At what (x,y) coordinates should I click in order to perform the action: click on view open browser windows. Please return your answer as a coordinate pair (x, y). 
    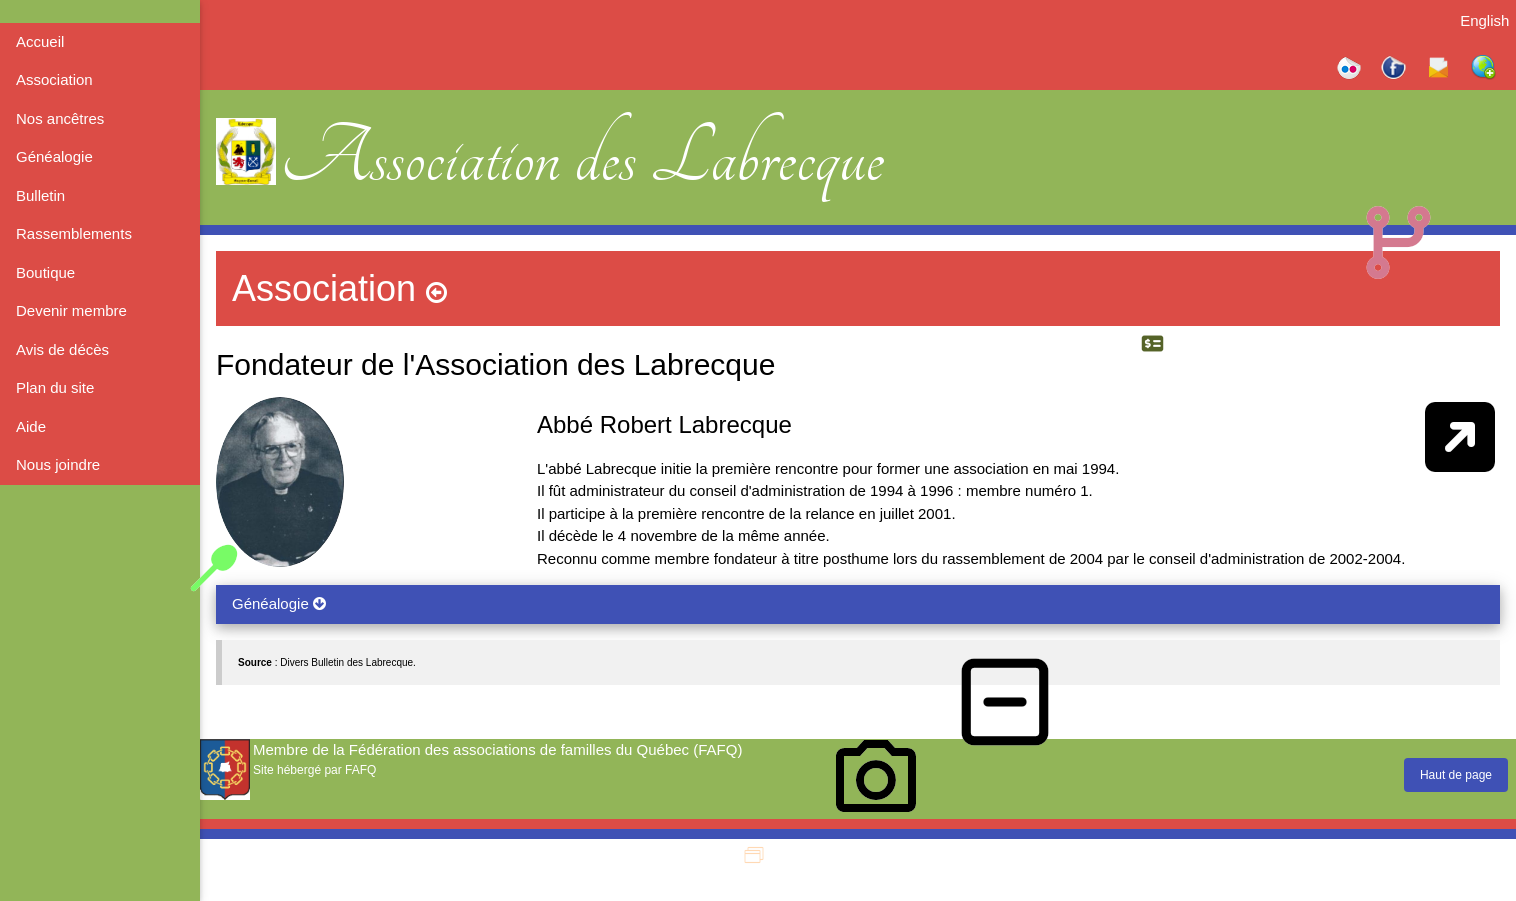
    Looking at the image, I should click on (754, 855).